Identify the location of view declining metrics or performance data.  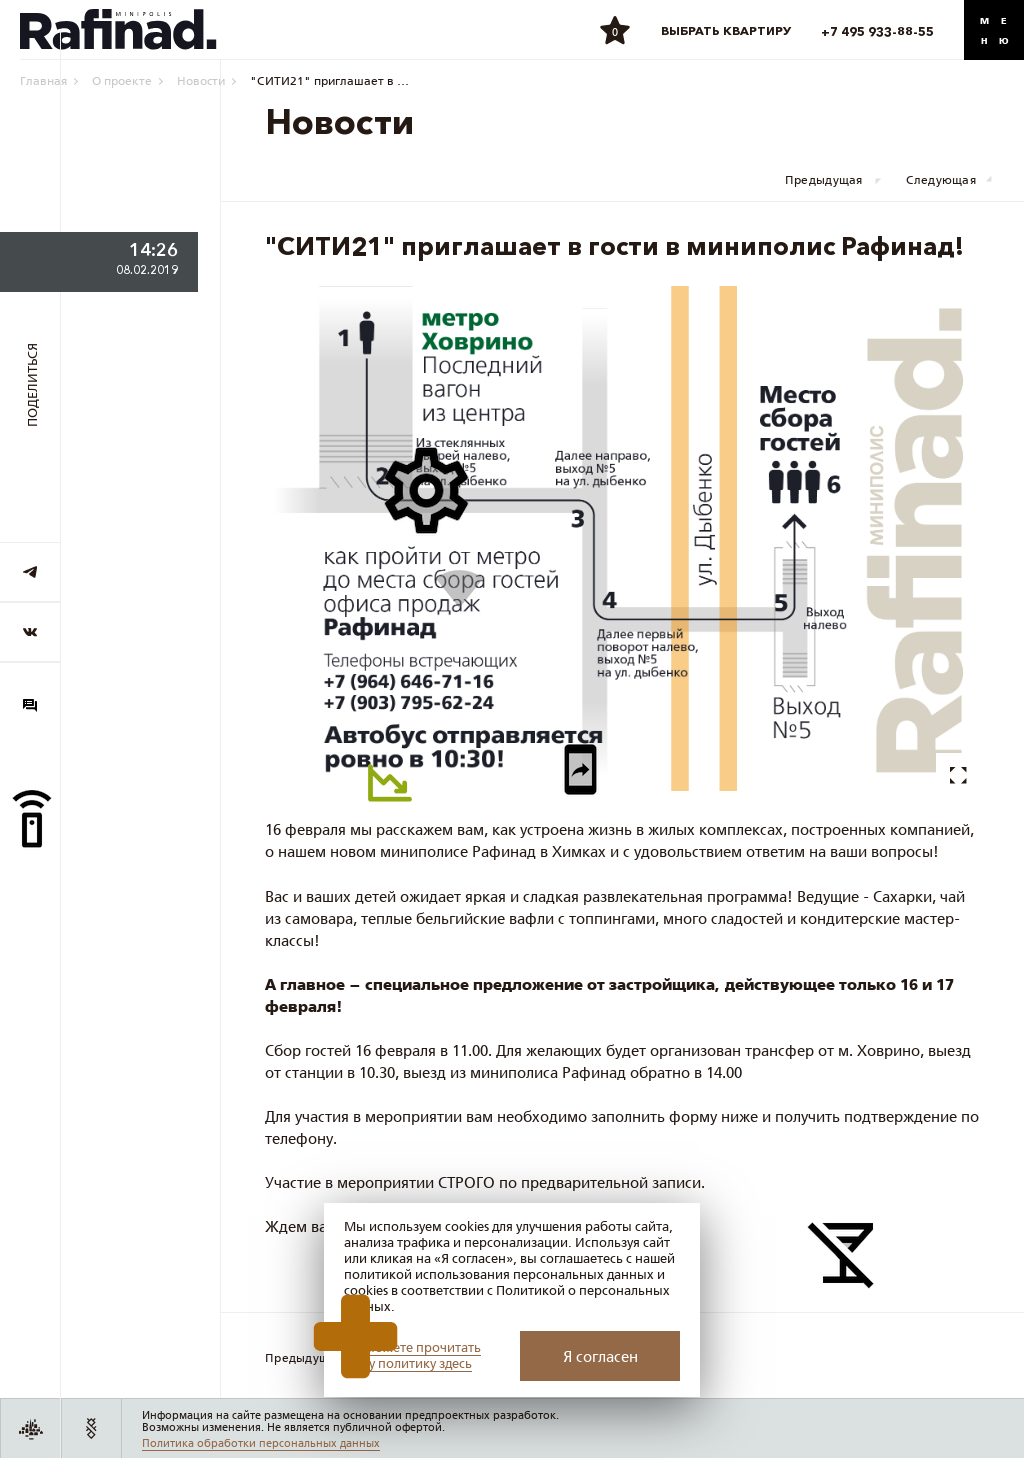
(390, 783).